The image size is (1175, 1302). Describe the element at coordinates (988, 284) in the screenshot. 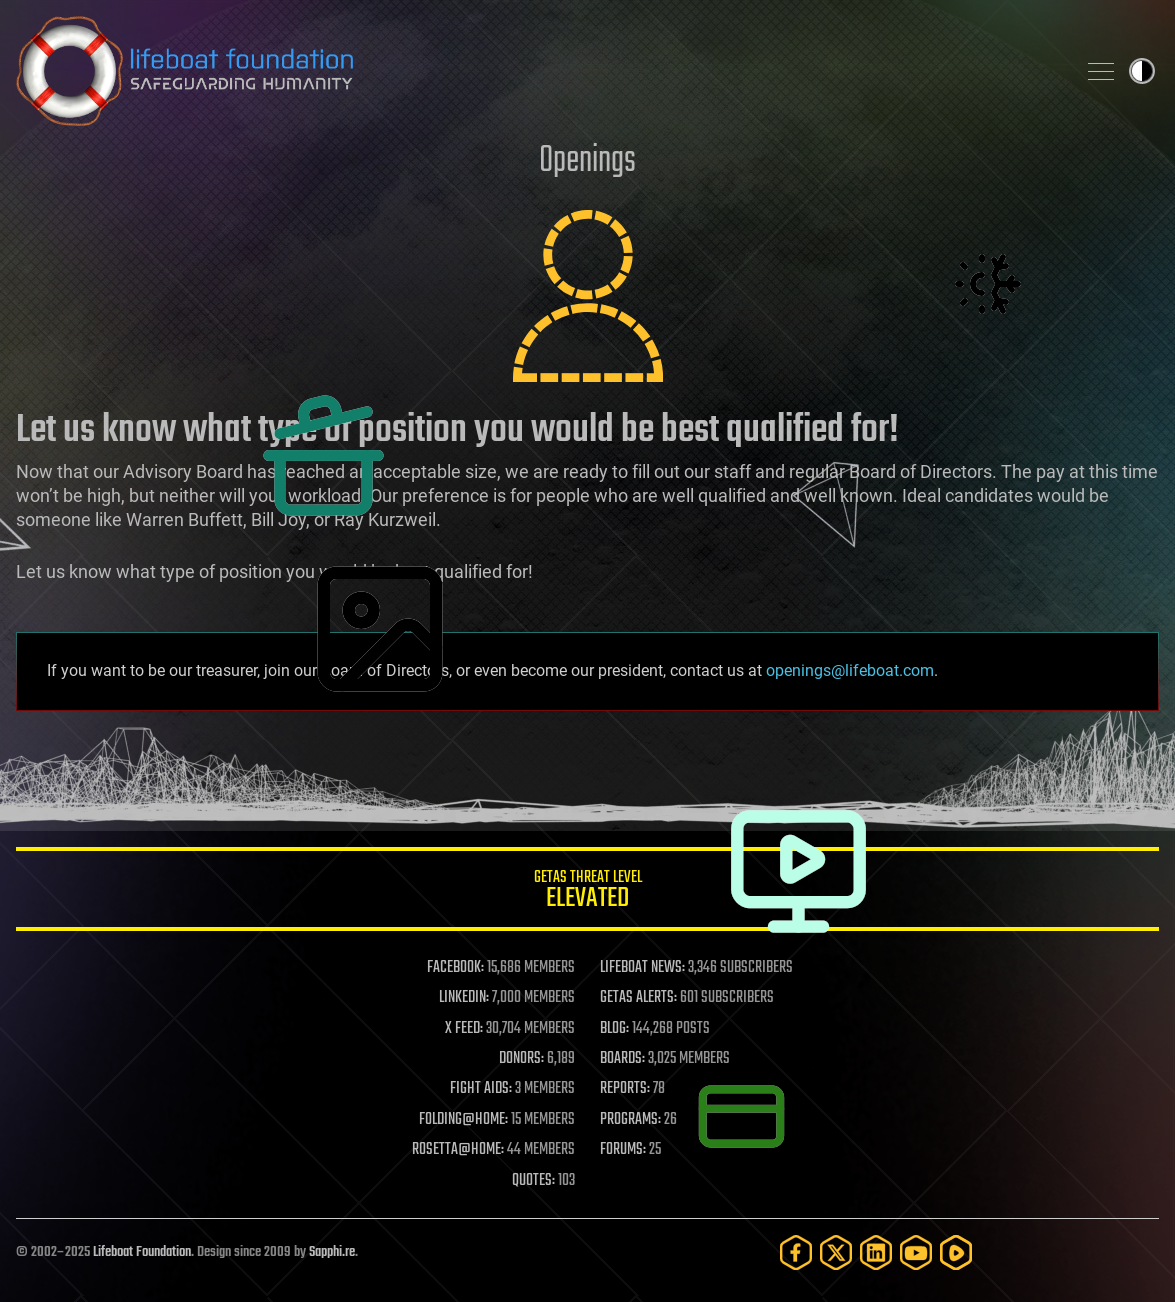

I see `toggle between hot and cold temperature settings` at that location.